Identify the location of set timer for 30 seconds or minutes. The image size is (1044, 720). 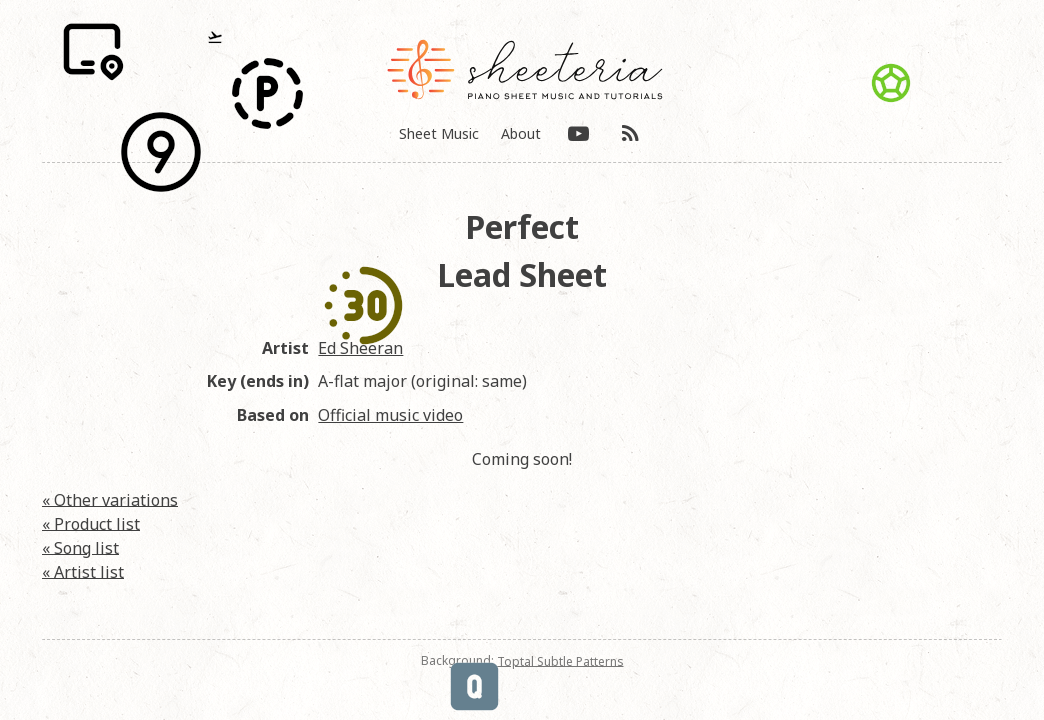
(363, 305).